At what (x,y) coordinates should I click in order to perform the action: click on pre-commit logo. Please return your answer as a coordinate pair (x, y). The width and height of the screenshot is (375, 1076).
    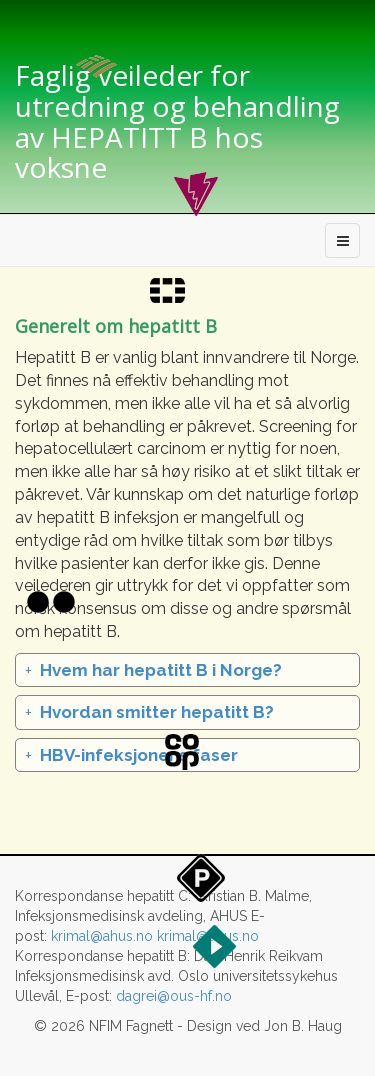
    Looking at the image, I should click on (201, 878).